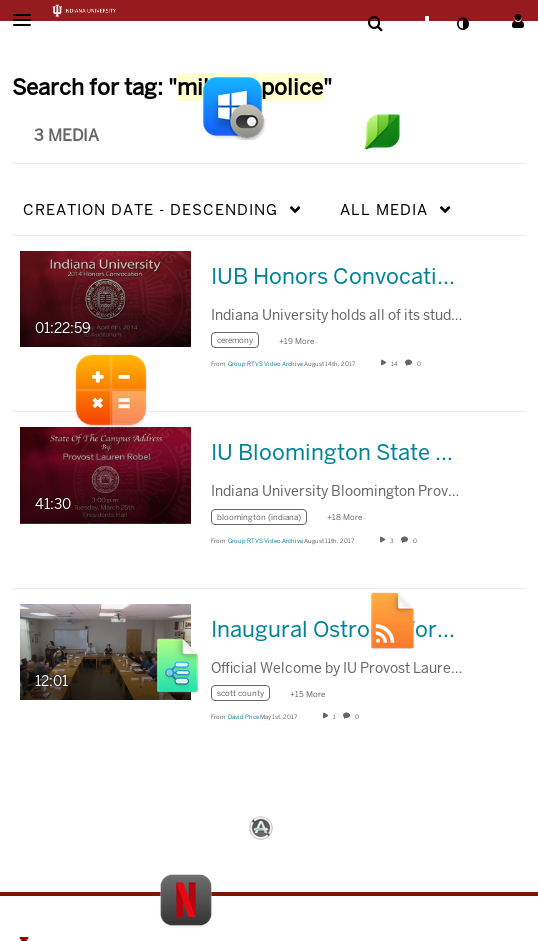 The width and height of the screenshot is (538, 941). I want to click on launch winetricks to configure wine settings, so click(232, 106).